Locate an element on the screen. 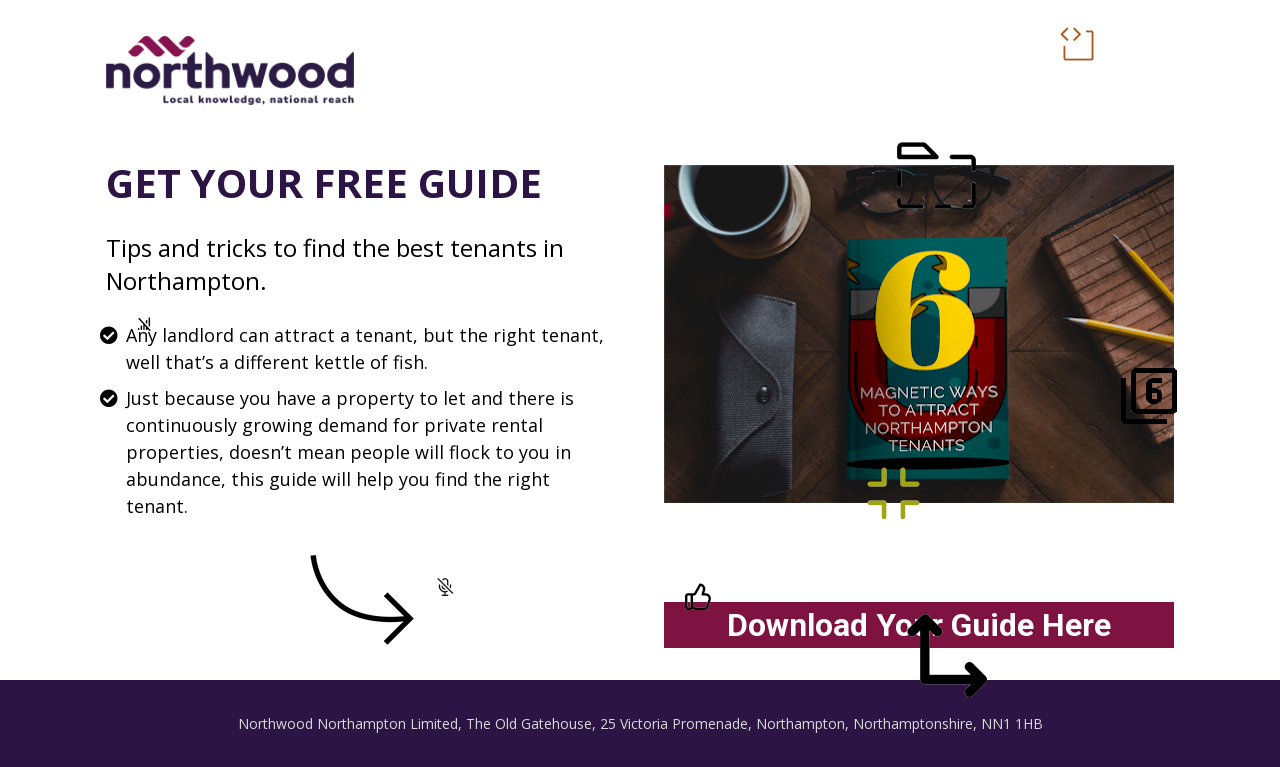 This screenshot has height=767, width=1280. indicates 6 items selected or filtered is located at coordinates (1149, 396).